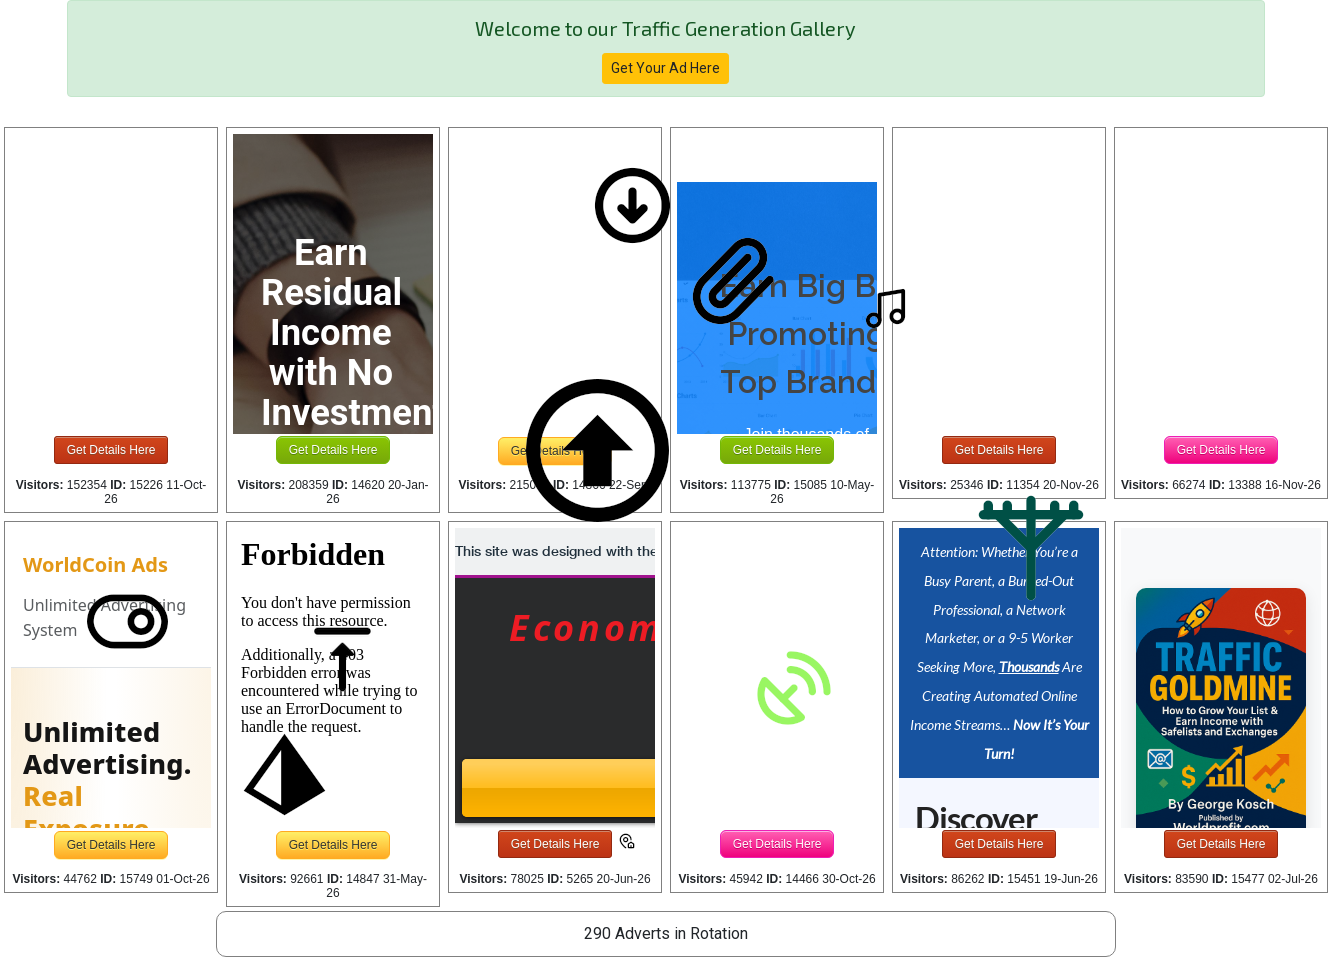 Image resolution: width=1332 pixels, height=957 pixels. I want to click on open music player or library, so click(885, 308).